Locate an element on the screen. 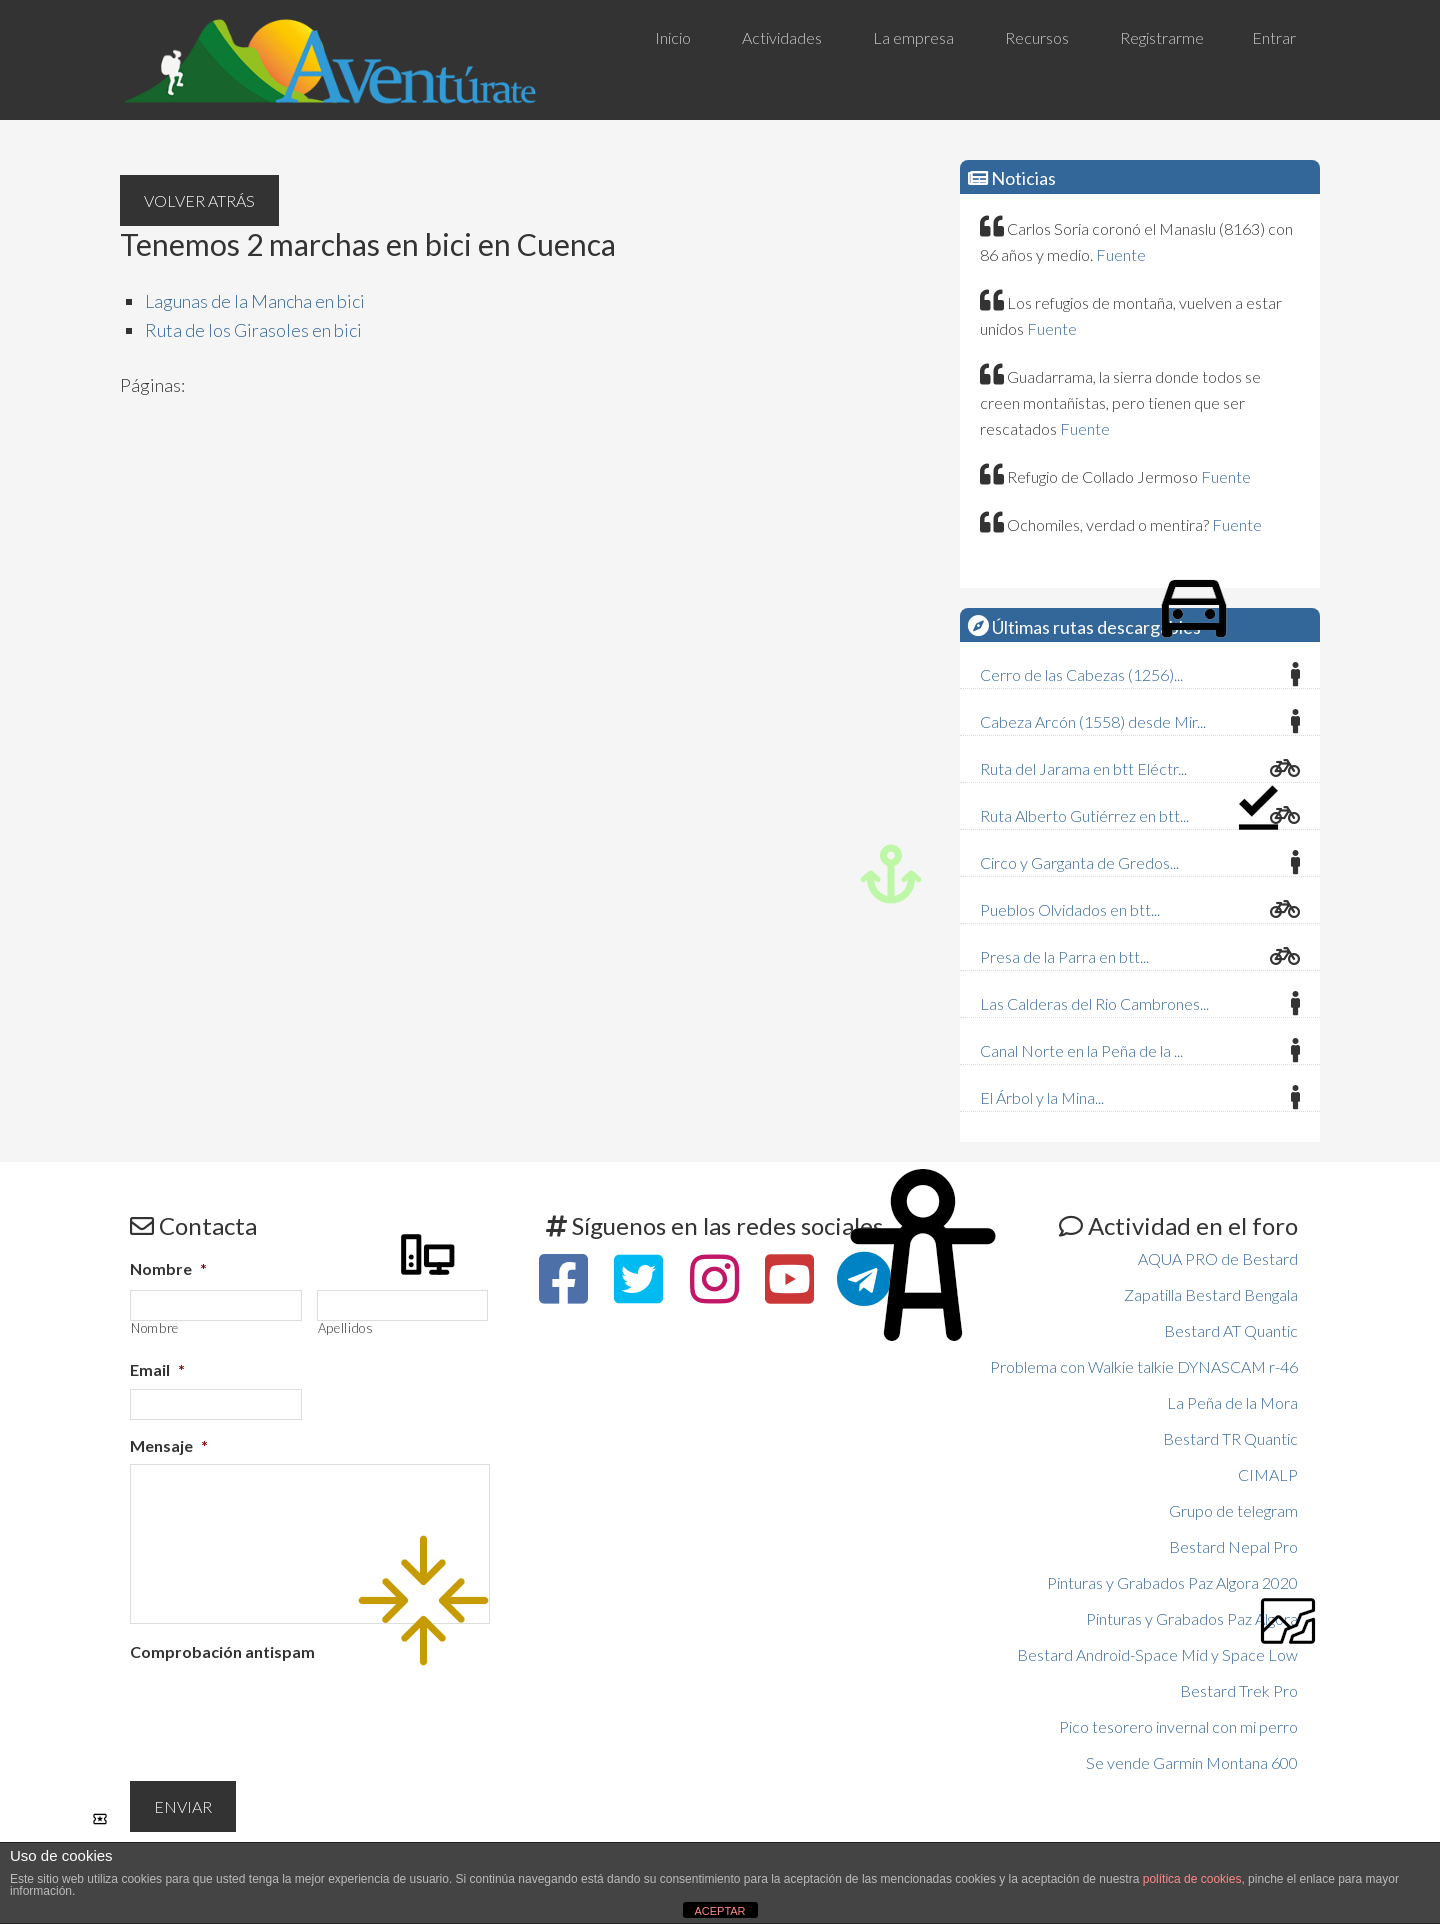 Image resolution: width=1440 pixels, height=1924 pixels. download complete is located at coordinates (1258, 807).